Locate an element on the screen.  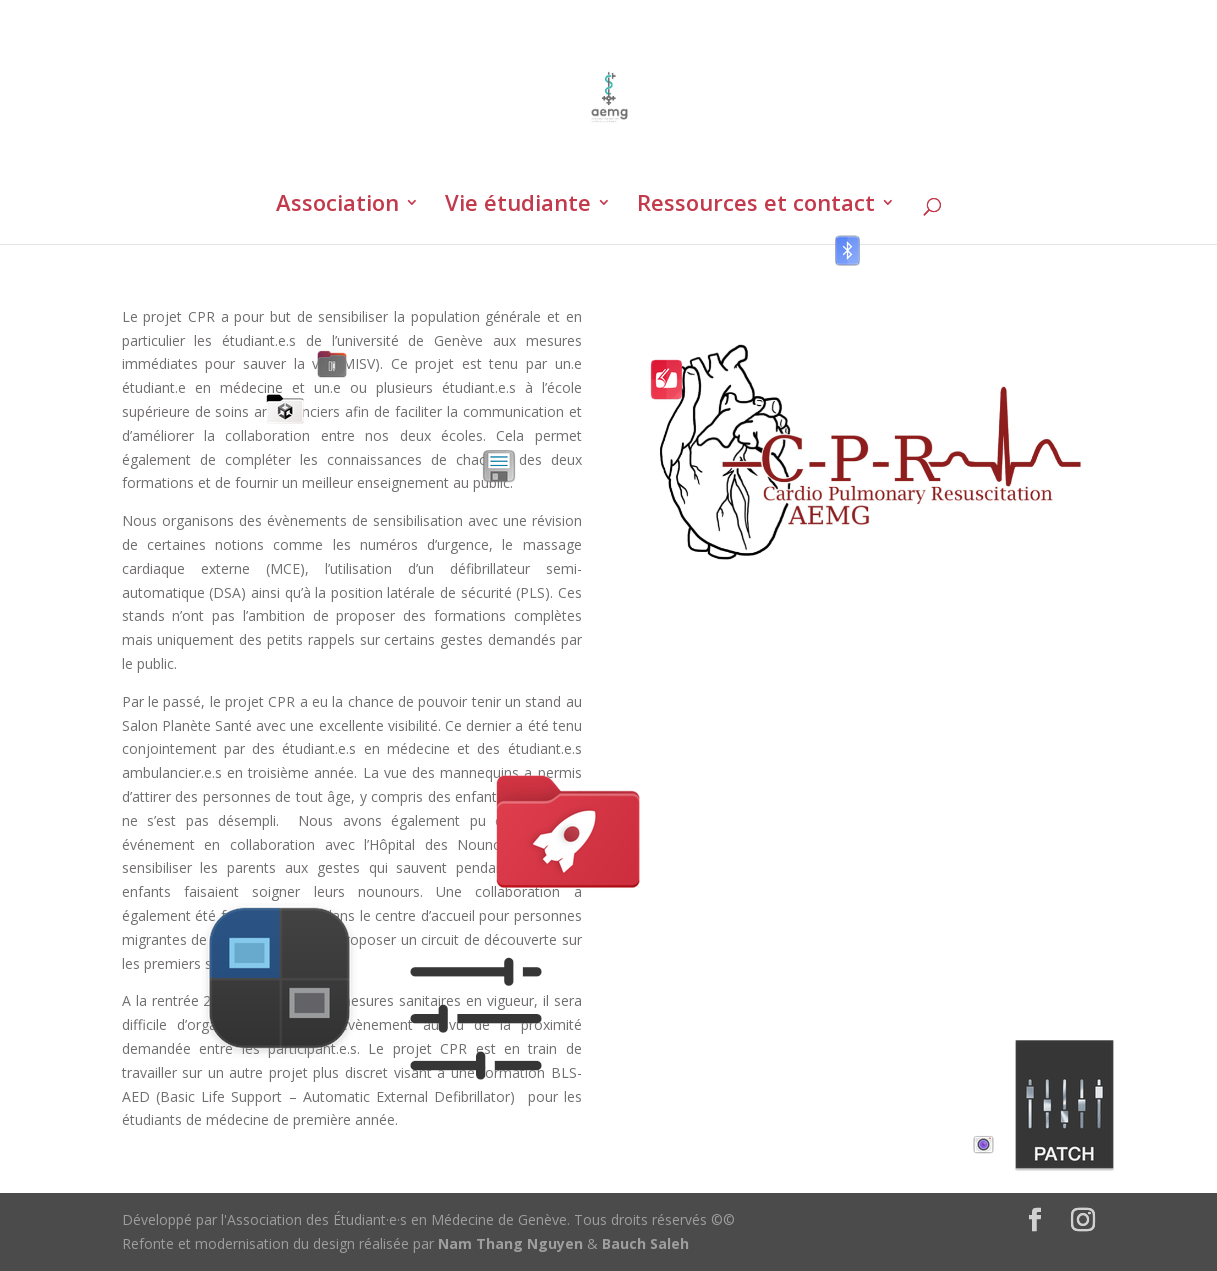
adjust audio equalizer settings is located at coordinates (476, 1014).